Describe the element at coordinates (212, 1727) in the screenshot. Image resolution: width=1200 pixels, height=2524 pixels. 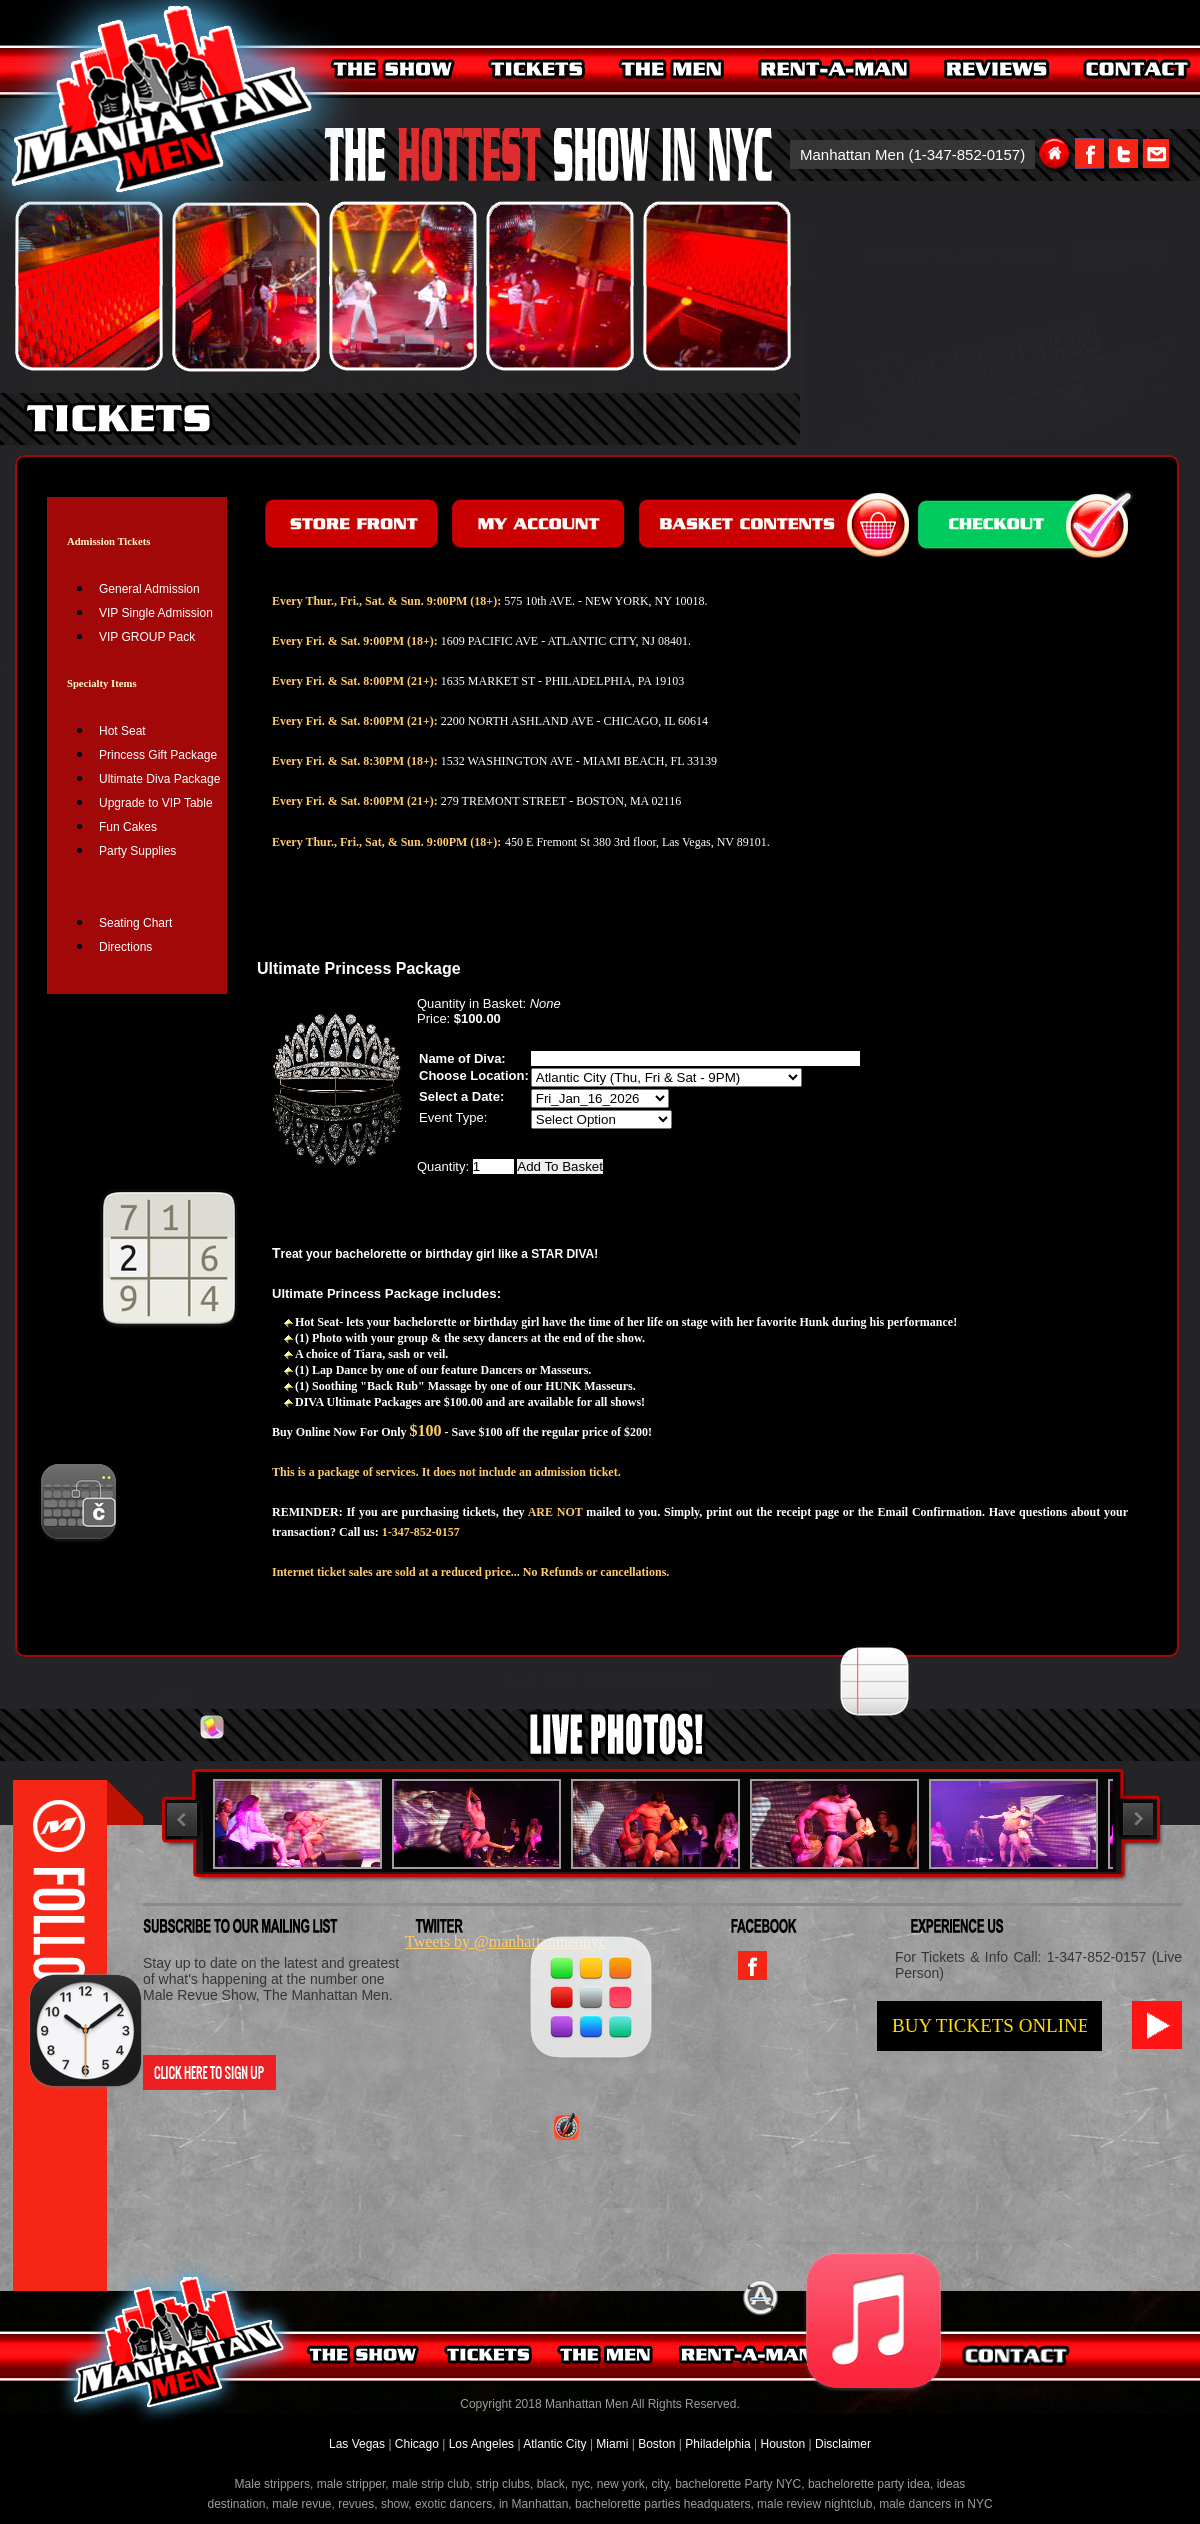
I see `open Grapher app for mathematical visualization` at that location.